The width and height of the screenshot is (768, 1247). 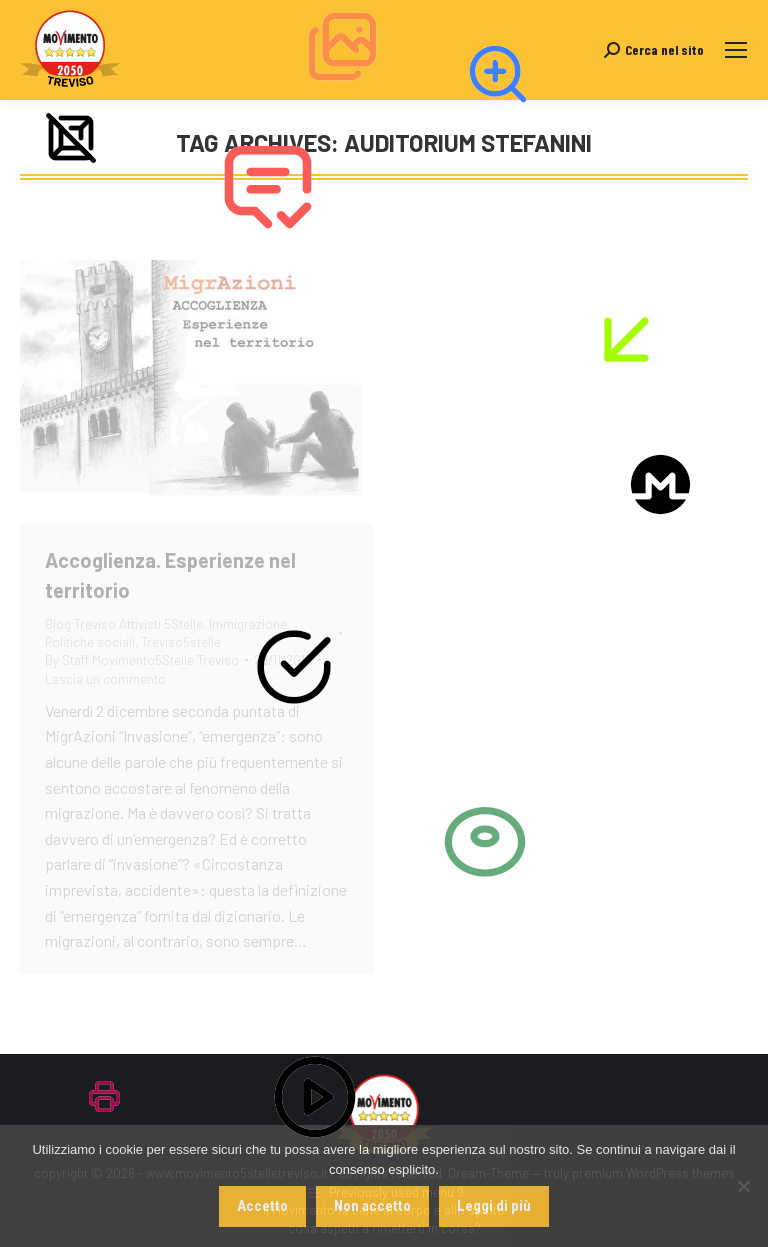 What do you see at coordinates (498, 74) in the screenshot?
I see `zoom in on content or image` at bounding box center [498, 74].